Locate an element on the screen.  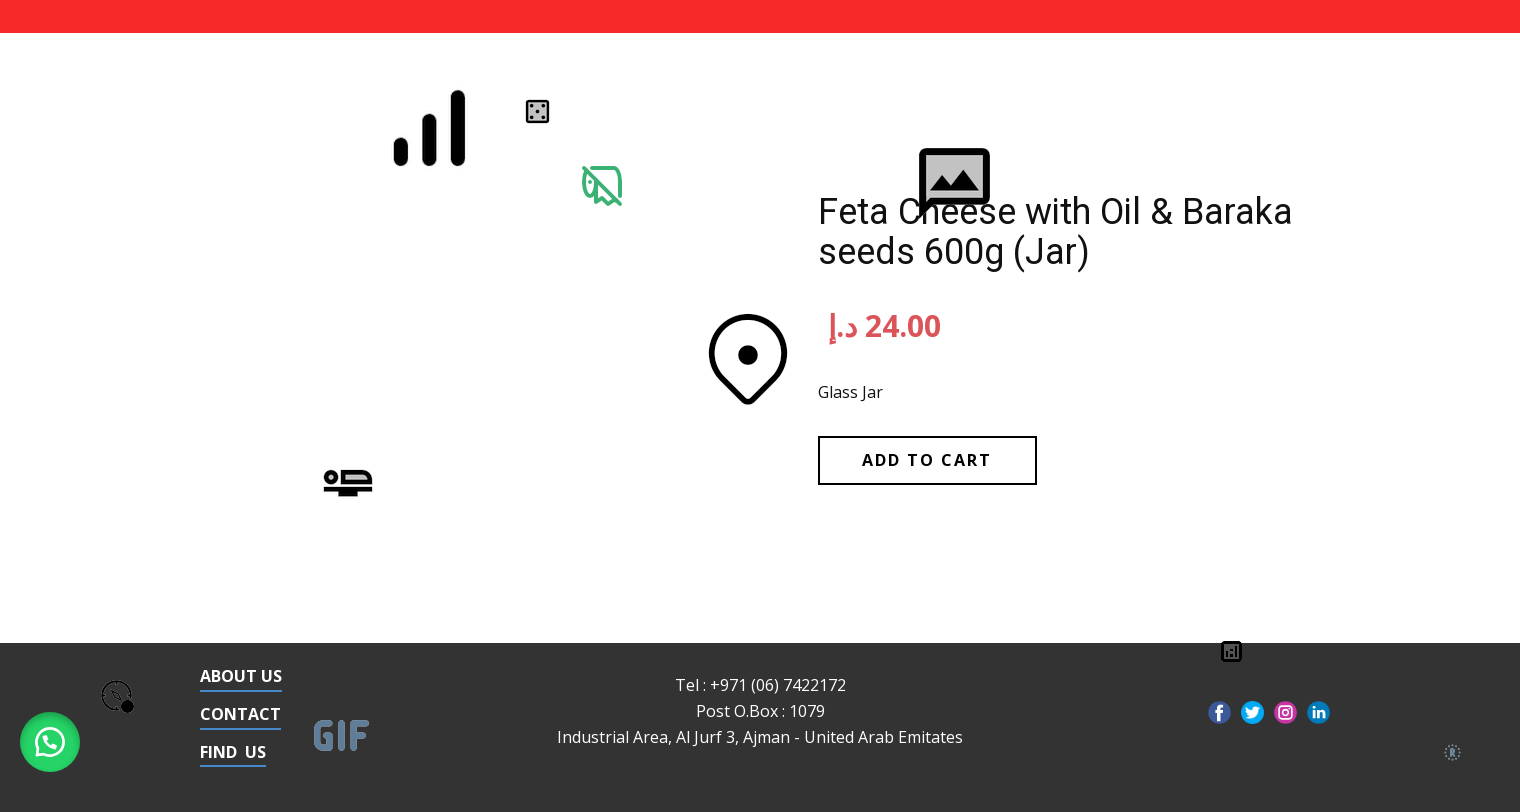
indicates registered trademark or rights reserved is located at coordinates (1452, 752).